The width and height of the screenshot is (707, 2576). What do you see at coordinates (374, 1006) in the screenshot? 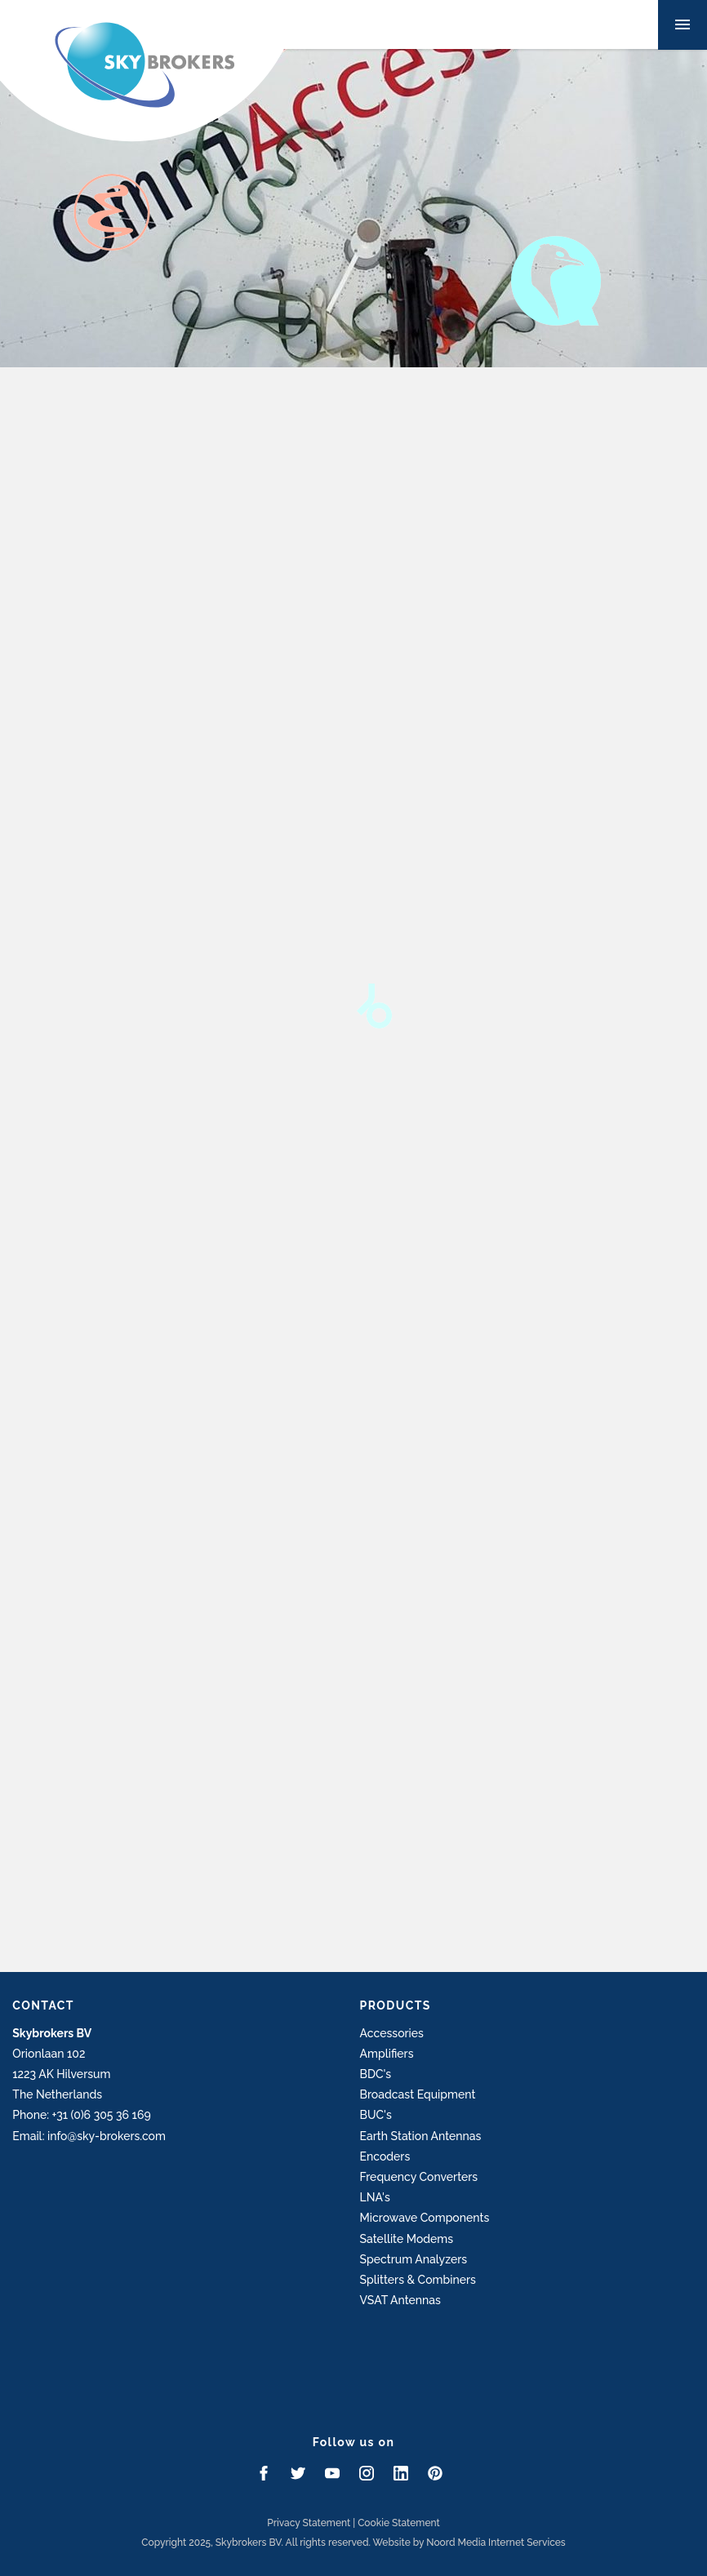
I see `open the Beatport app or website` at bounding box center [374, 1006].